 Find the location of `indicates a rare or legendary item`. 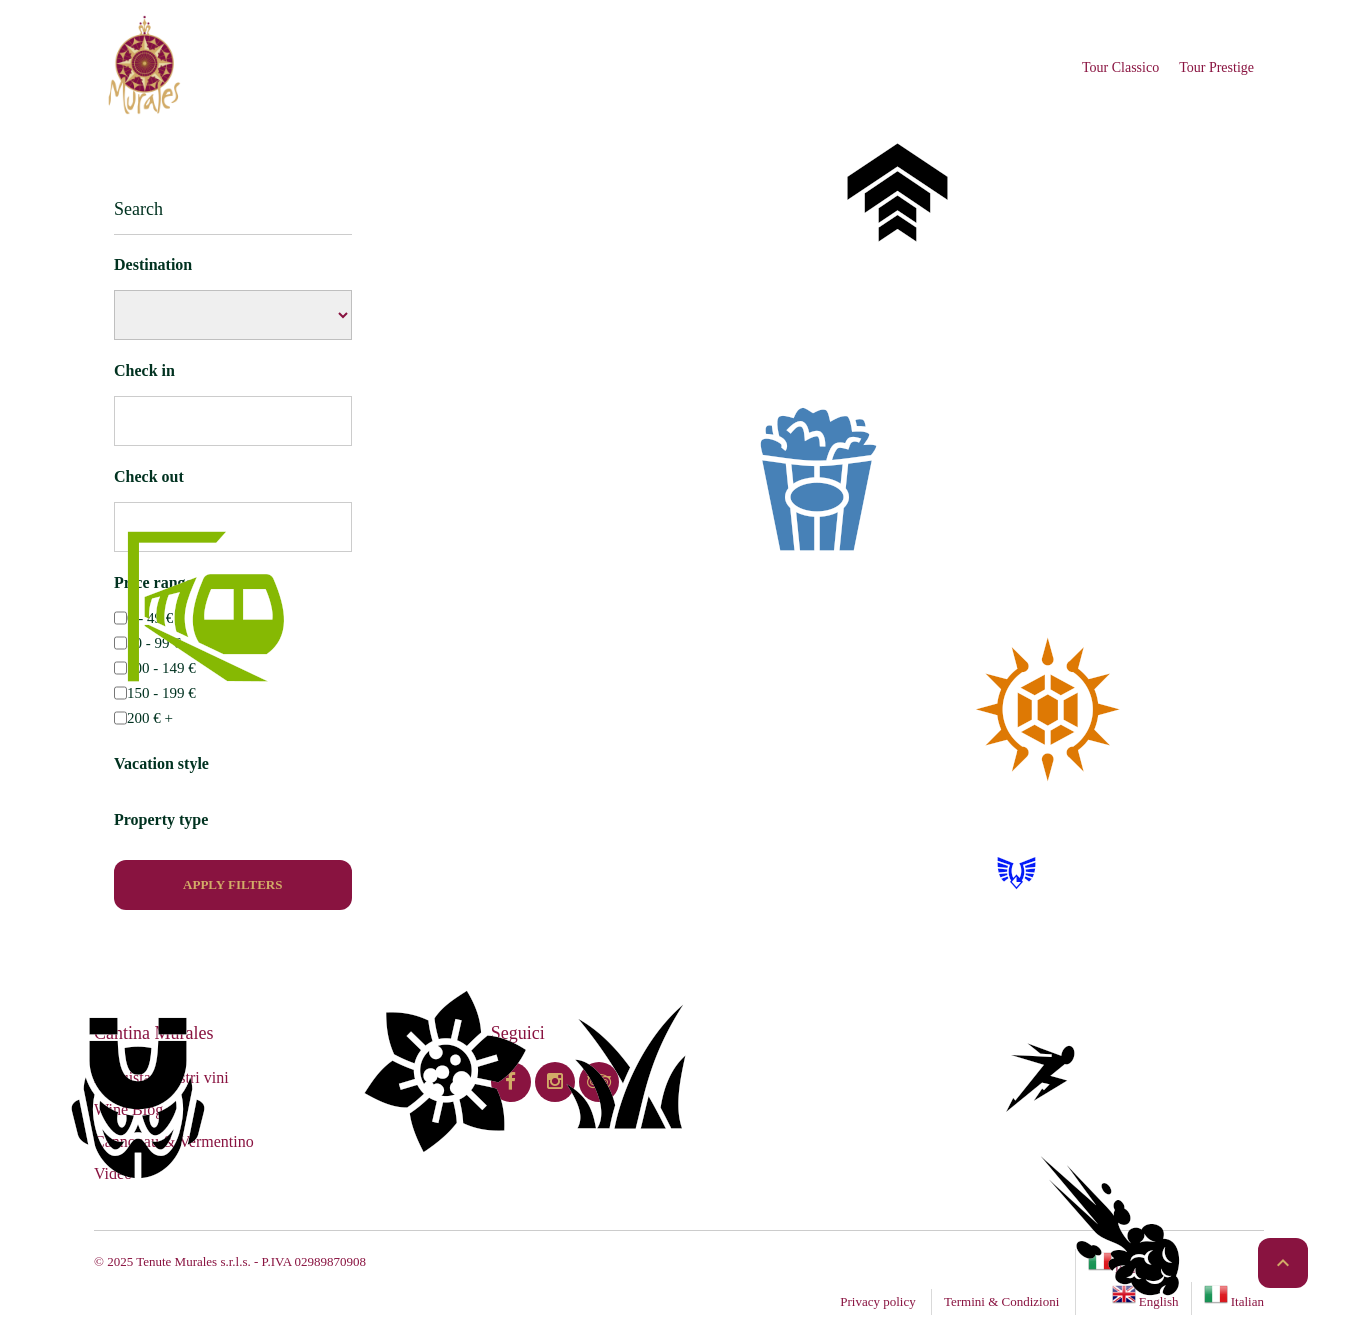

indicates a rare or legendary item is located at coordinates (1047, 709).